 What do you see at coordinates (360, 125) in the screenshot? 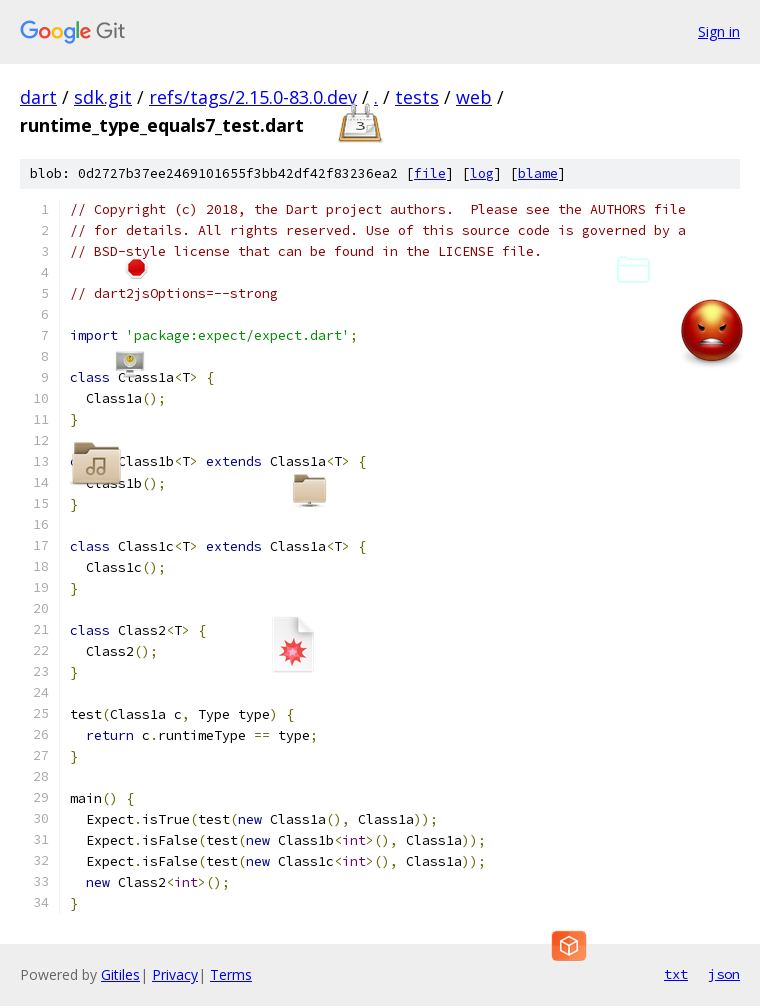
I see `open calendar application` at bounding box center [360, 125].